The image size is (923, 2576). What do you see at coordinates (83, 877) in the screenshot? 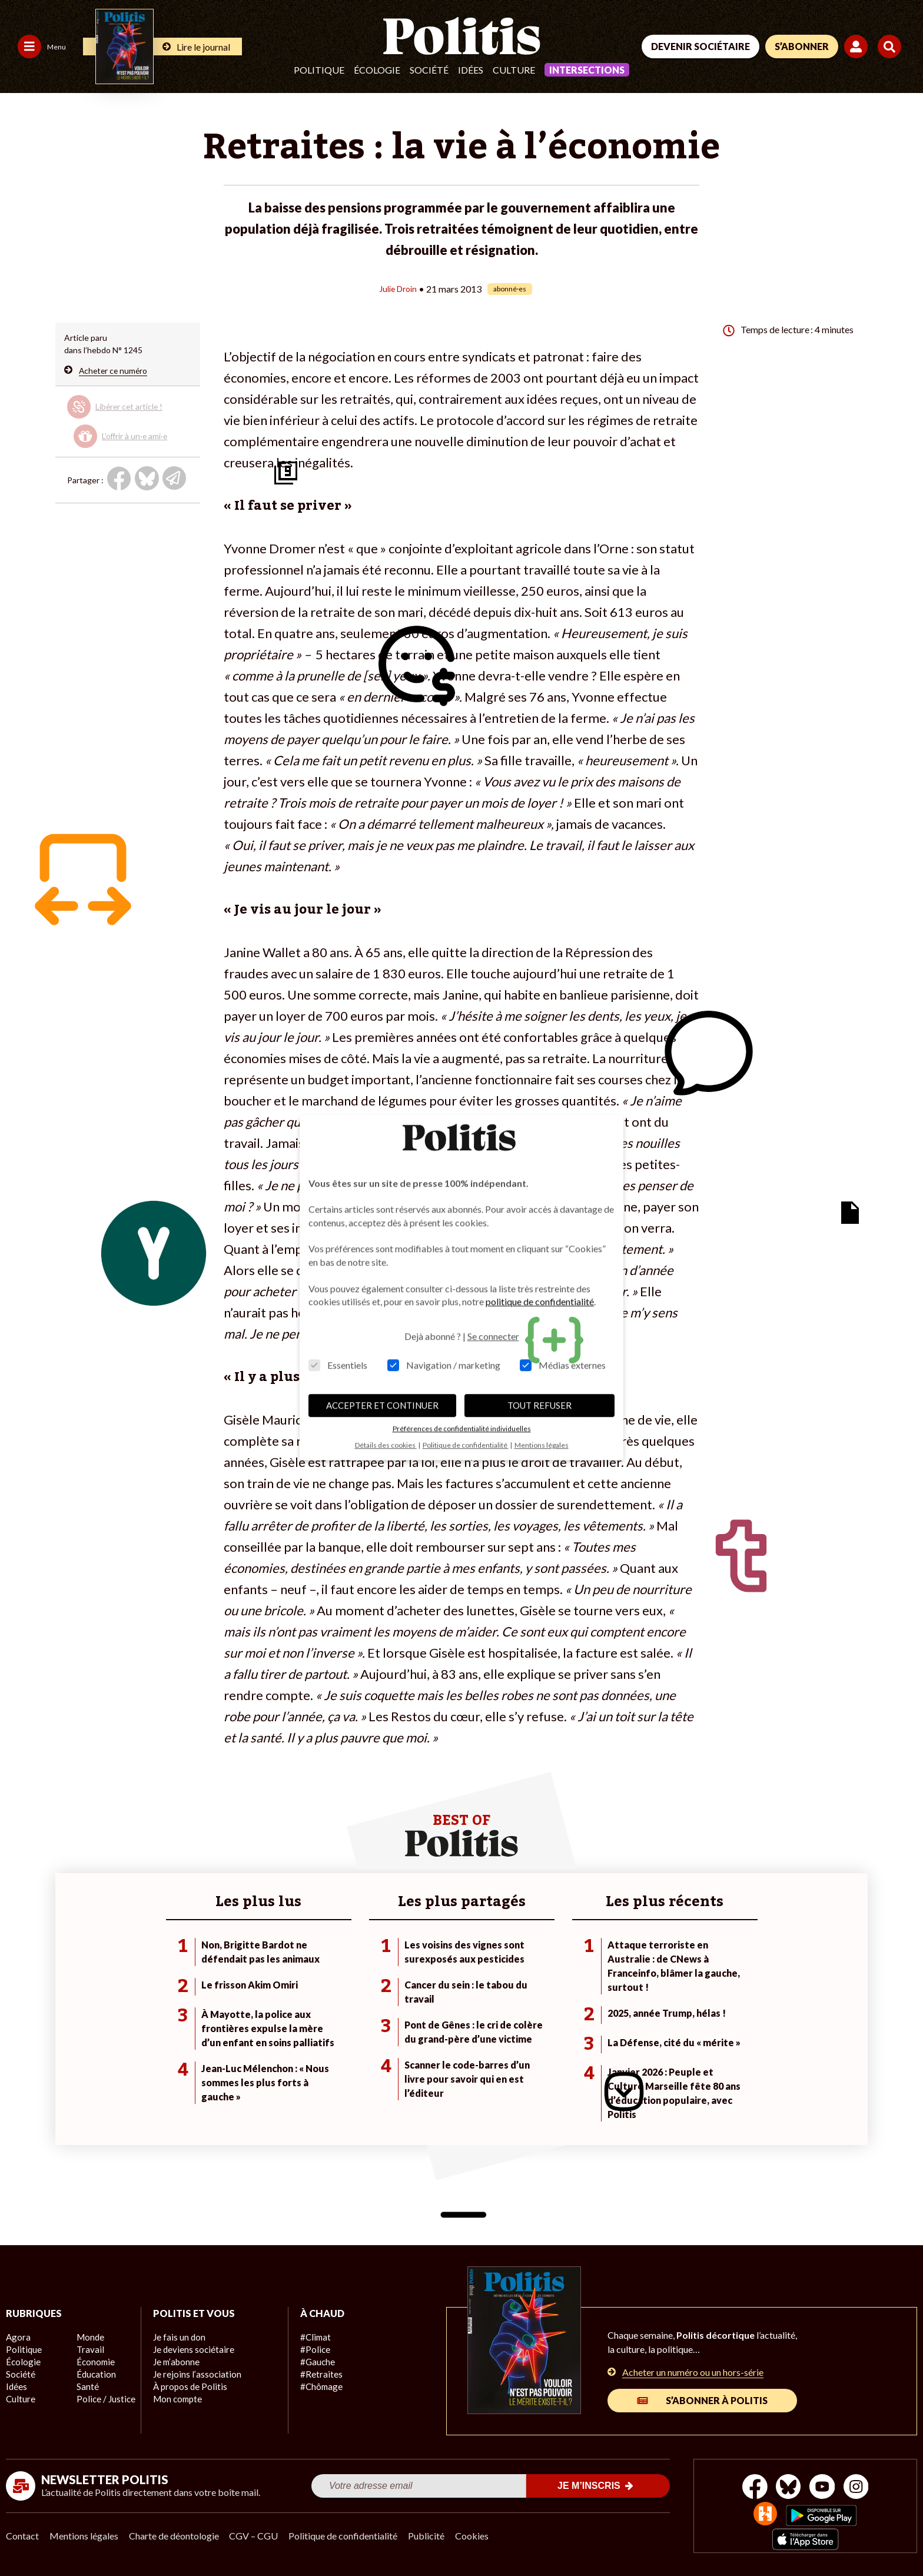
I see `auto-fit content to available width` at bounding box center [83, 877].